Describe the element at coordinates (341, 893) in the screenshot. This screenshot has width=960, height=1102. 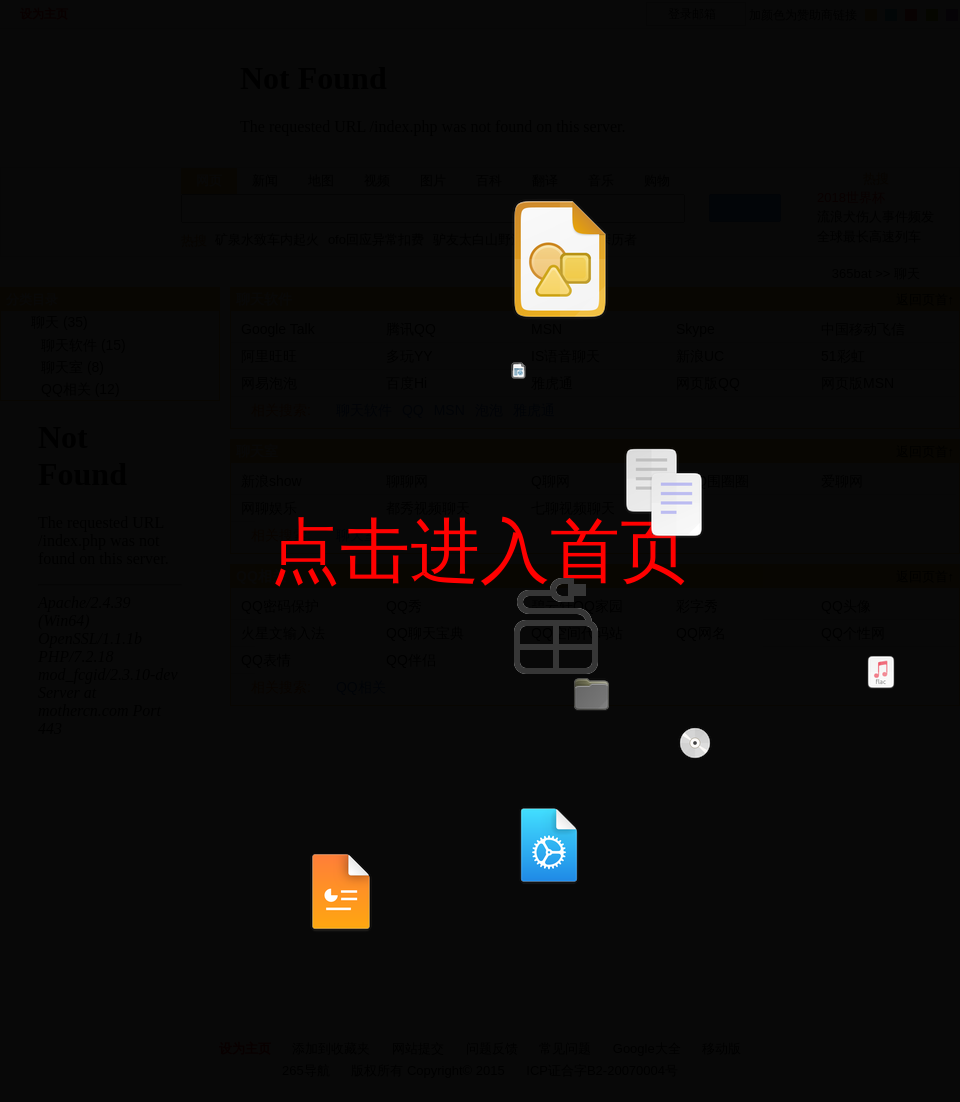
I see `an opendocument presentation template file` at that location.